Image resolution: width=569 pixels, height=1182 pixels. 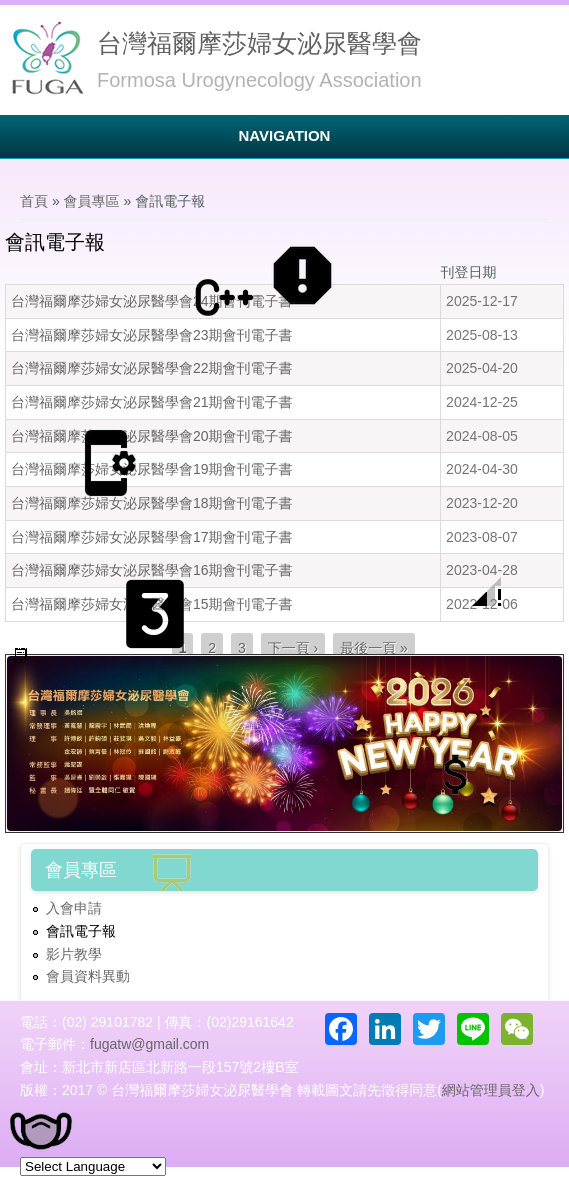 I want to click on indicates step three in a multi-step process, so click(x=155, y=614).